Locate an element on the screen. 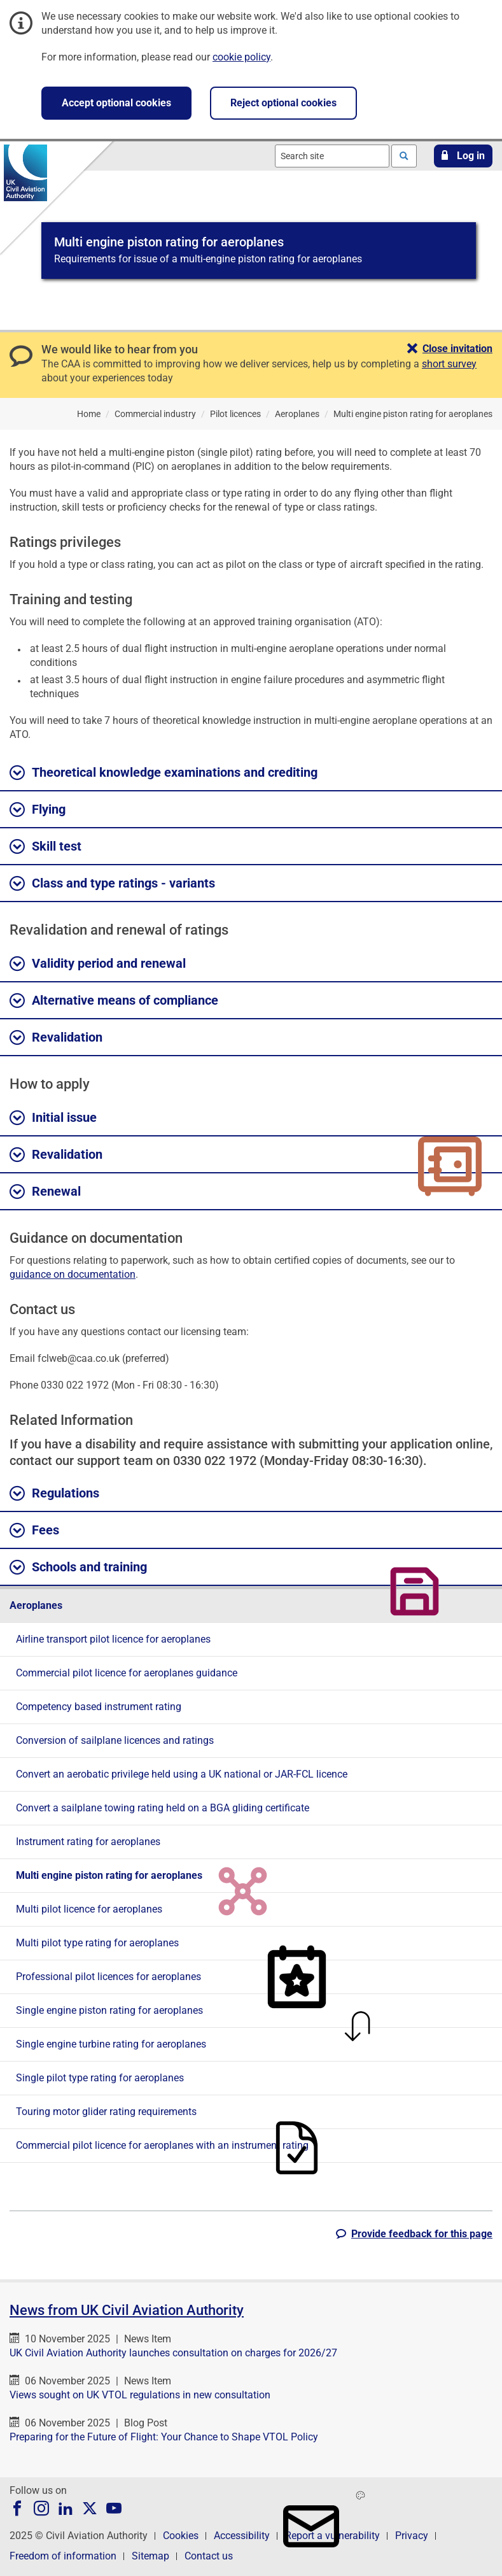  save current file or document is located at coordinates (414, 1591).